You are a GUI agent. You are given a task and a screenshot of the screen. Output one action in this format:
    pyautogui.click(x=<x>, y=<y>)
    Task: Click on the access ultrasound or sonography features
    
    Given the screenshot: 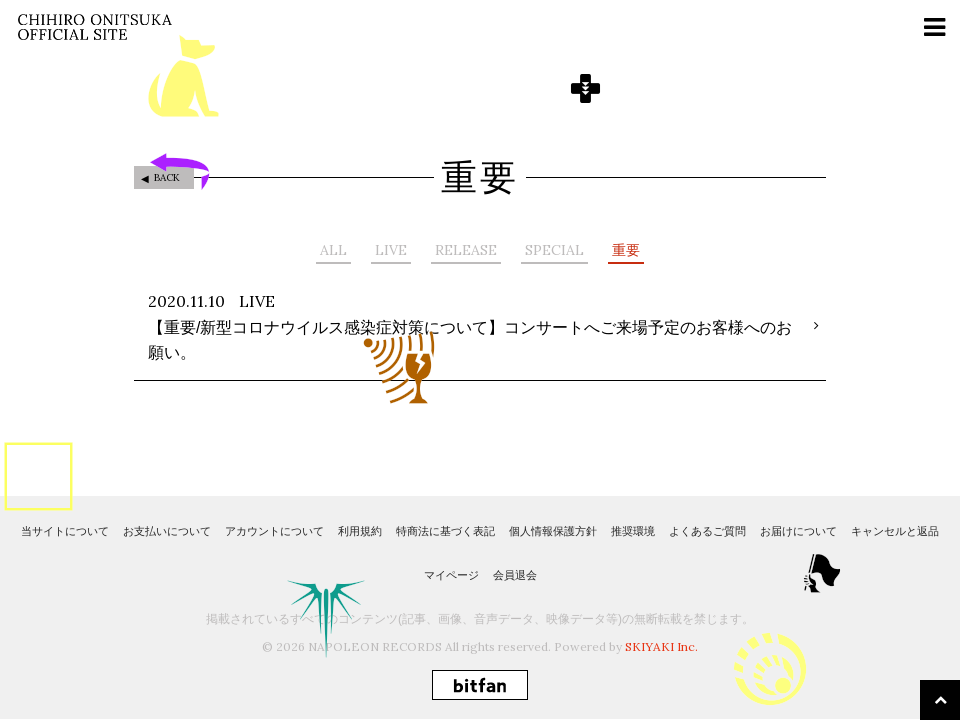 What is the action you would take?
    pyautogui.click(x=399, y=367)
    